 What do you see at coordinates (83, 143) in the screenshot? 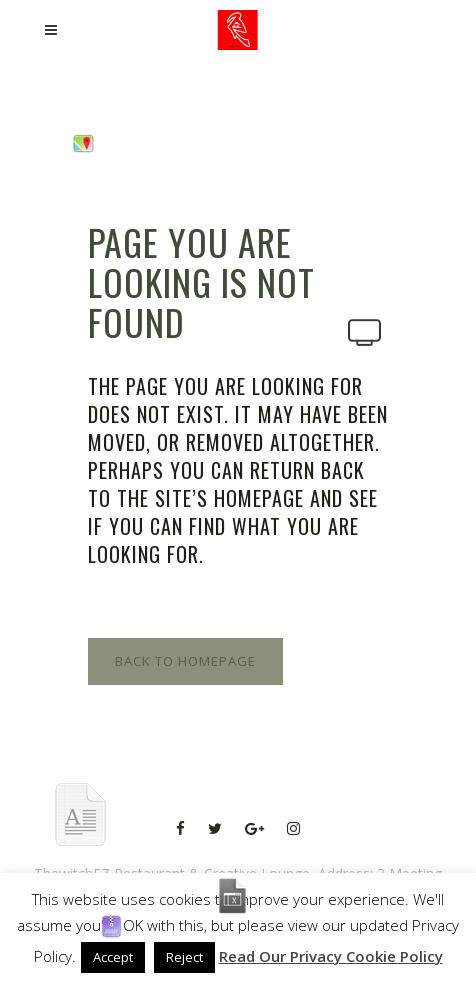
I see `open gnome maps application` at bounding box center [83, 143].